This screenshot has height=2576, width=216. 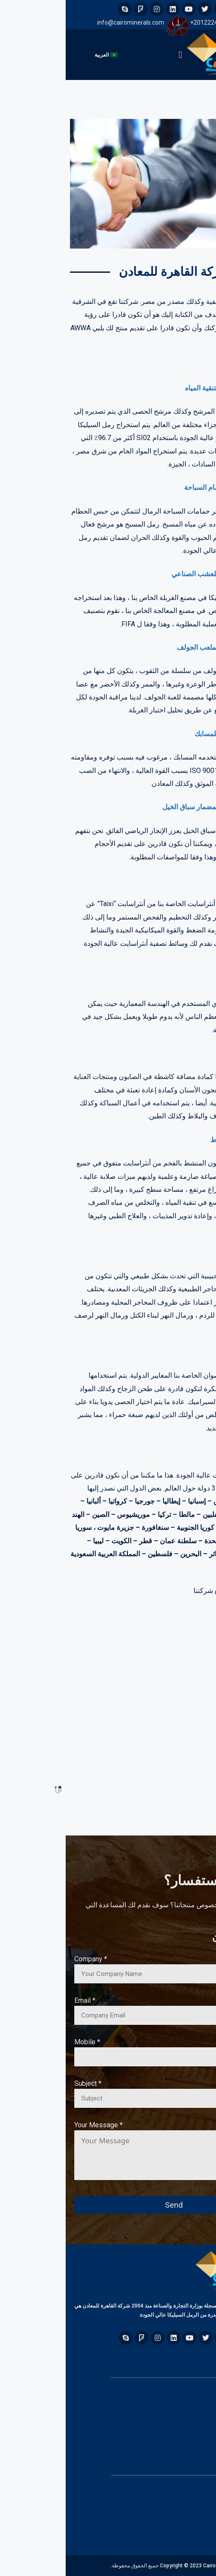 I want to click on device is currently charging, so click(x=58, y=1789).